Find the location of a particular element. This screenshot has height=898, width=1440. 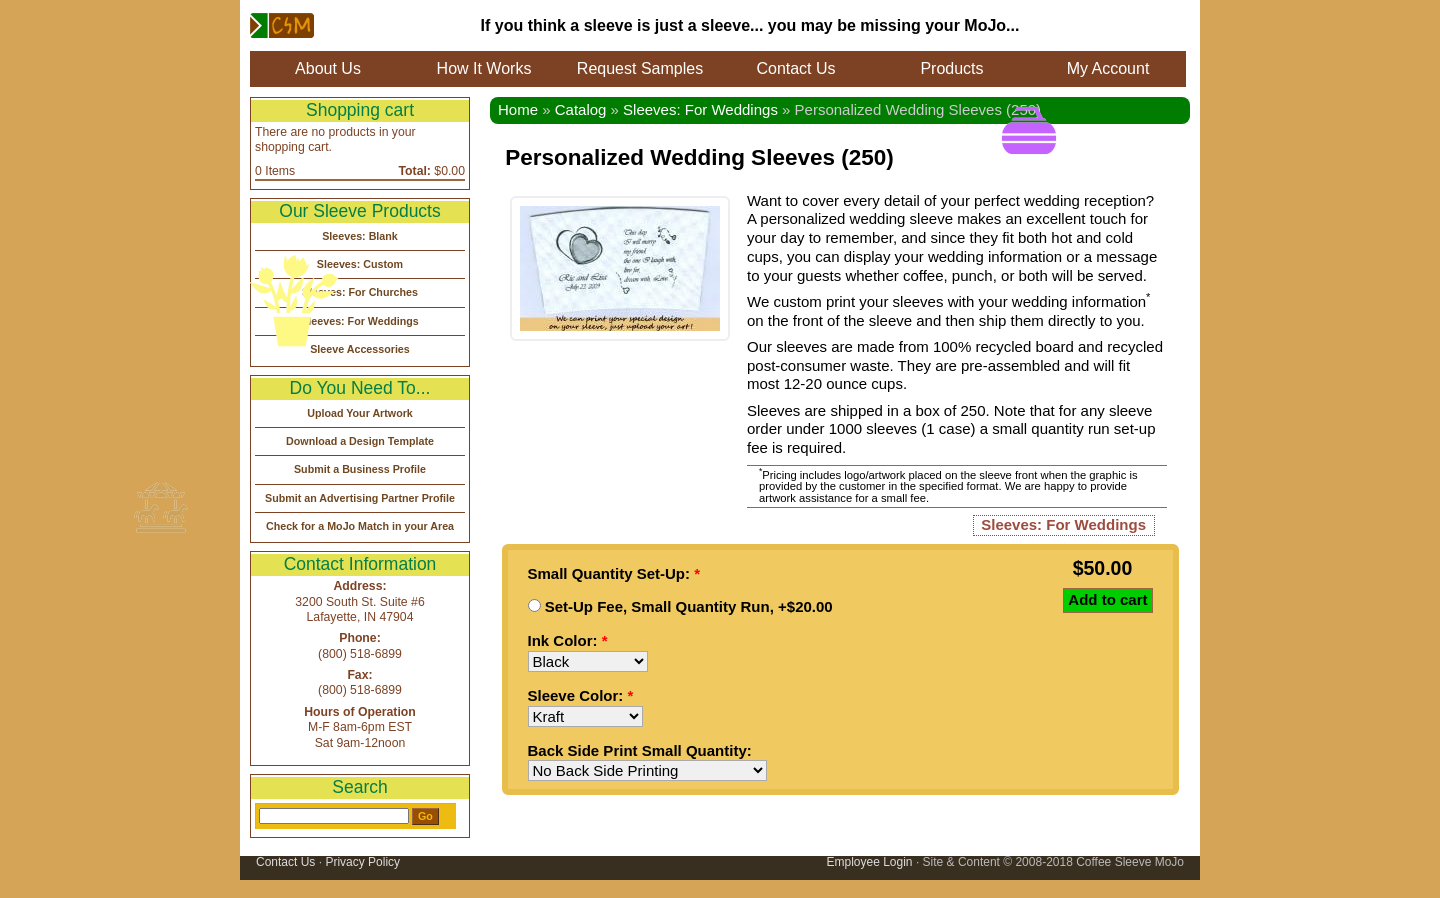

access gardening or plant care features is located at coordinates (293, 301).